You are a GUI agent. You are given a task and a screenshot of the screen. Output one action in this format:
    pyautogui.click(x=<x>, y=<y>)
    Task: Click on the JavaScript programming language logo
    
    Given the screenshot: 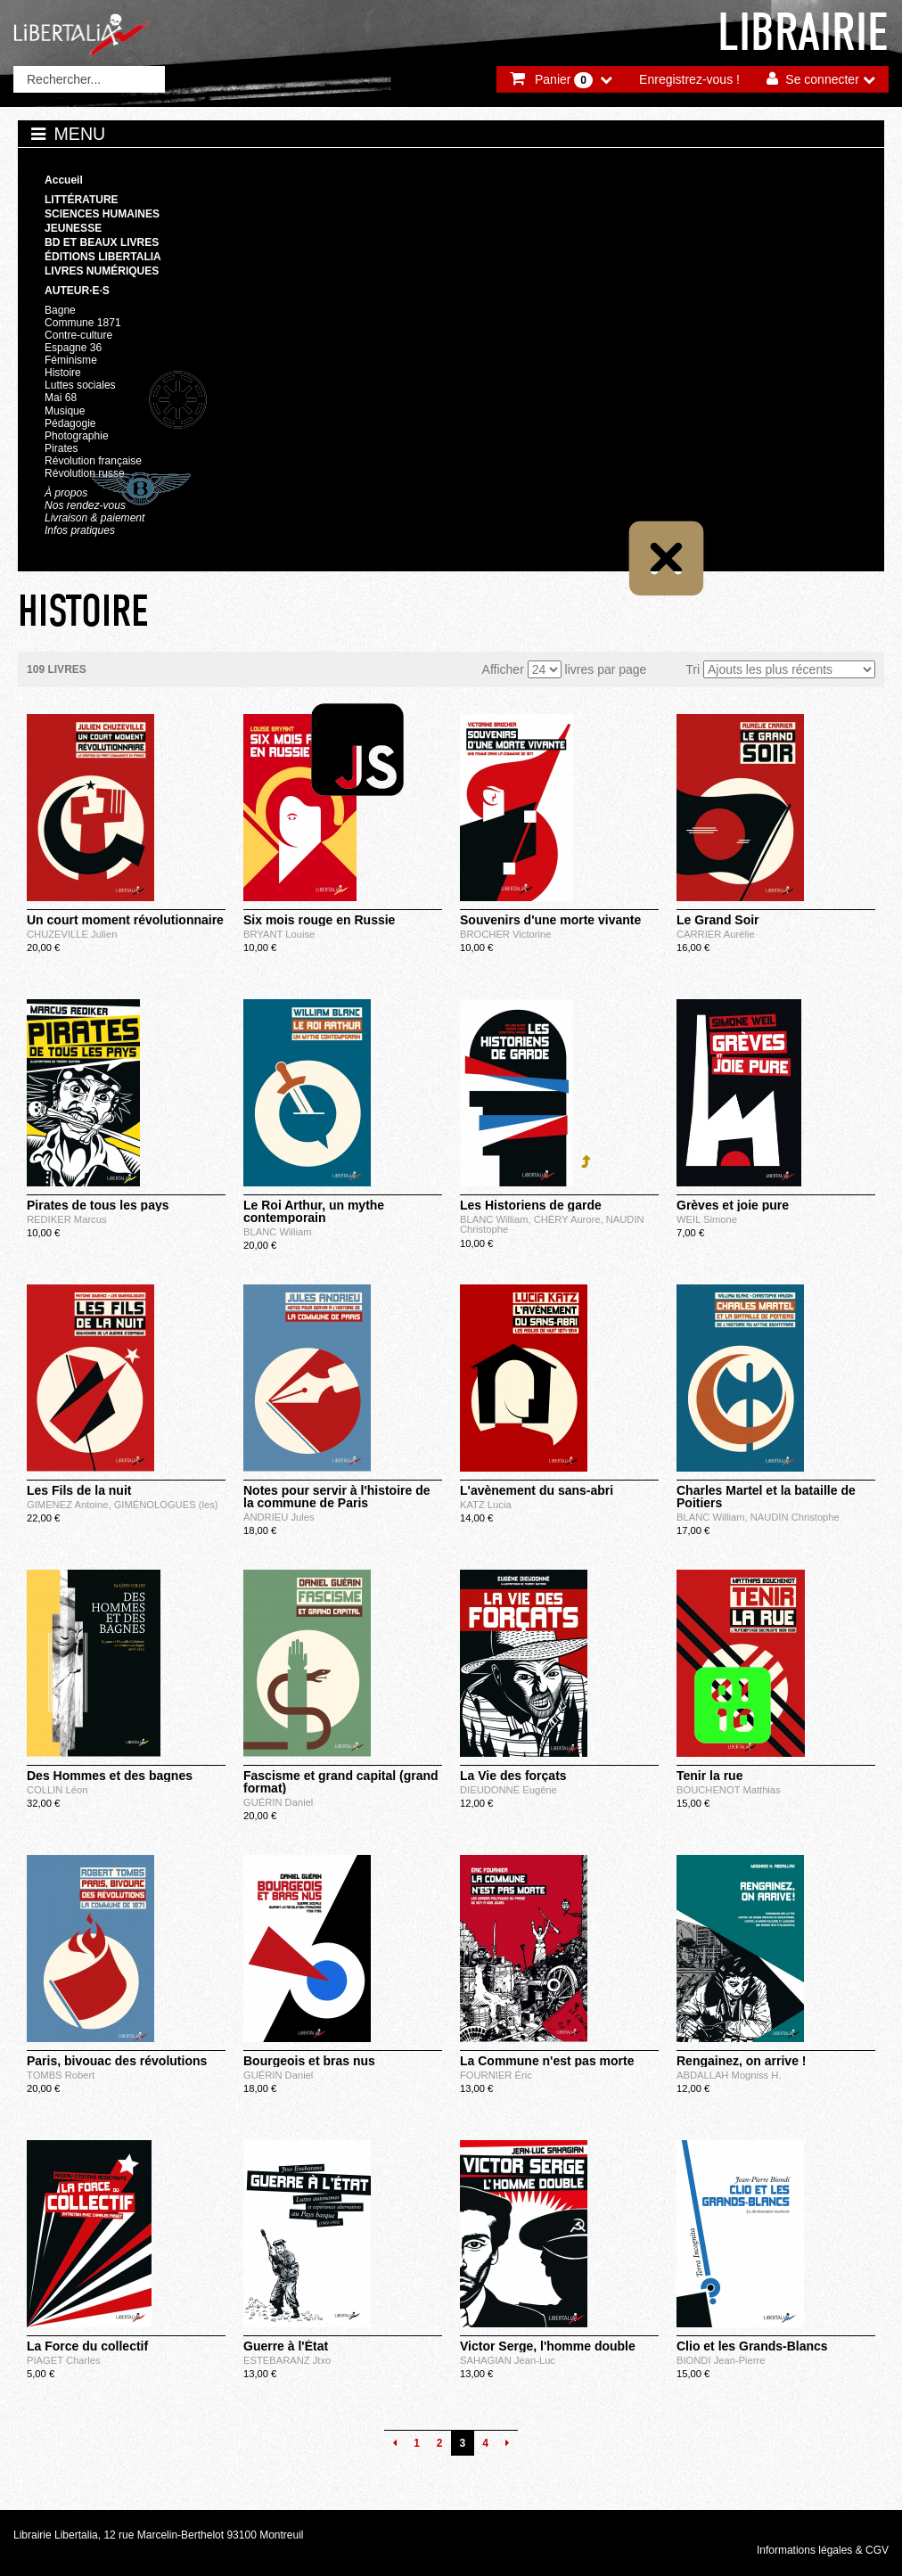 What is the action you would take?
    pyautogui.click(x=357, y=750)
    